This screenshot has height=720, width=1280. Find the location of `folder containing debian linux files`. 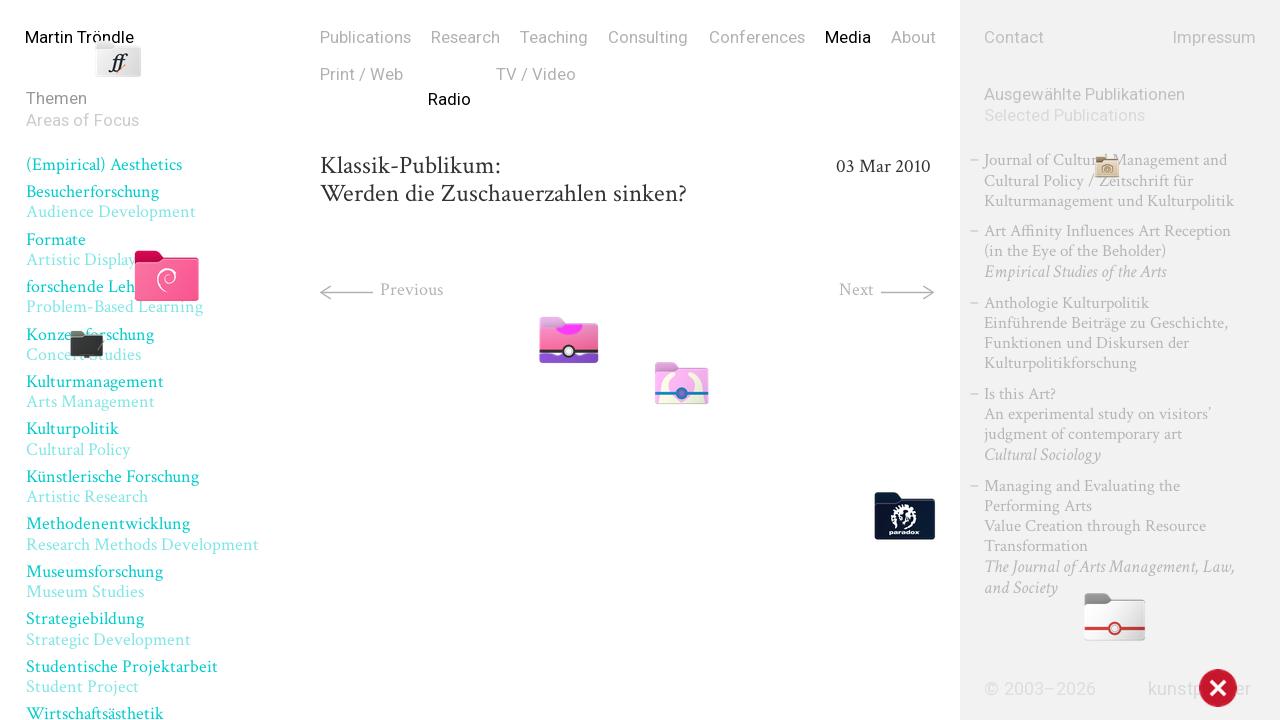

folder containing debian linux files is located at coordinates (166, 277).